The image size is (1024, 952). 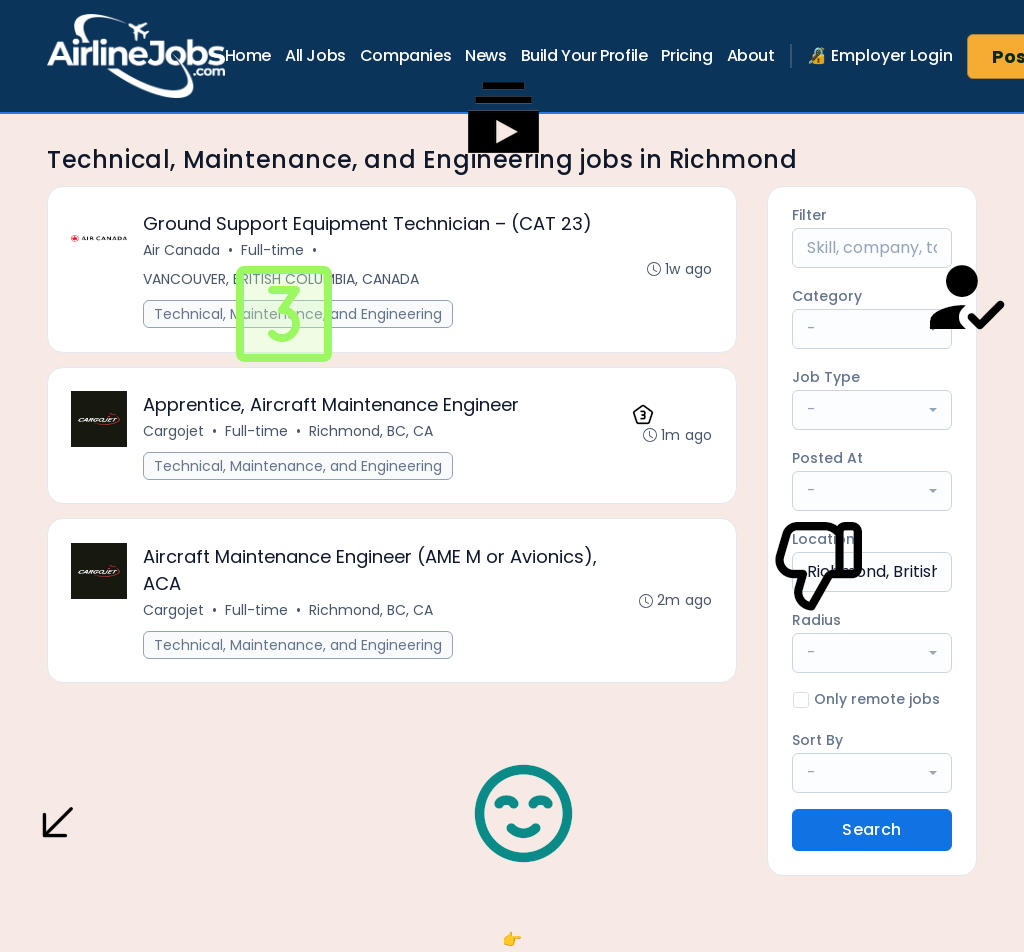 What do you see at coordinates (523, 813) in the screenshot?
I see `rate your experience positively` at bounding box center [523, 813].